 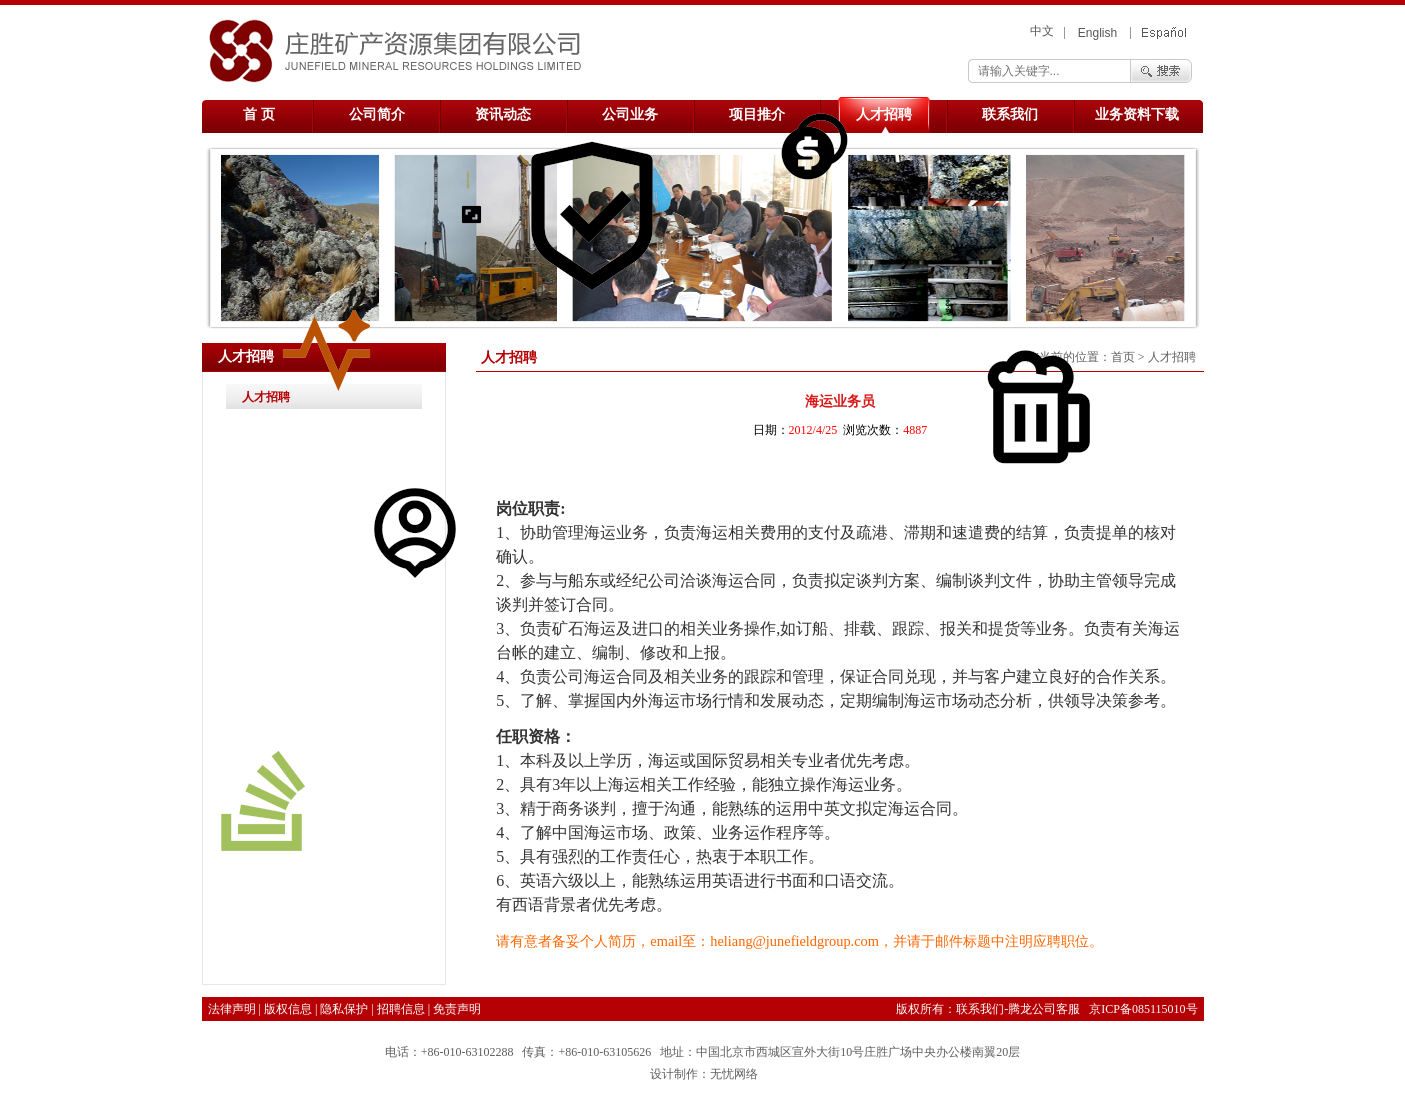 What do you see at coordinates (471, 214) in the screenshot?
I see `adjust aspect ratio settings` at bounding box center [471, 214].